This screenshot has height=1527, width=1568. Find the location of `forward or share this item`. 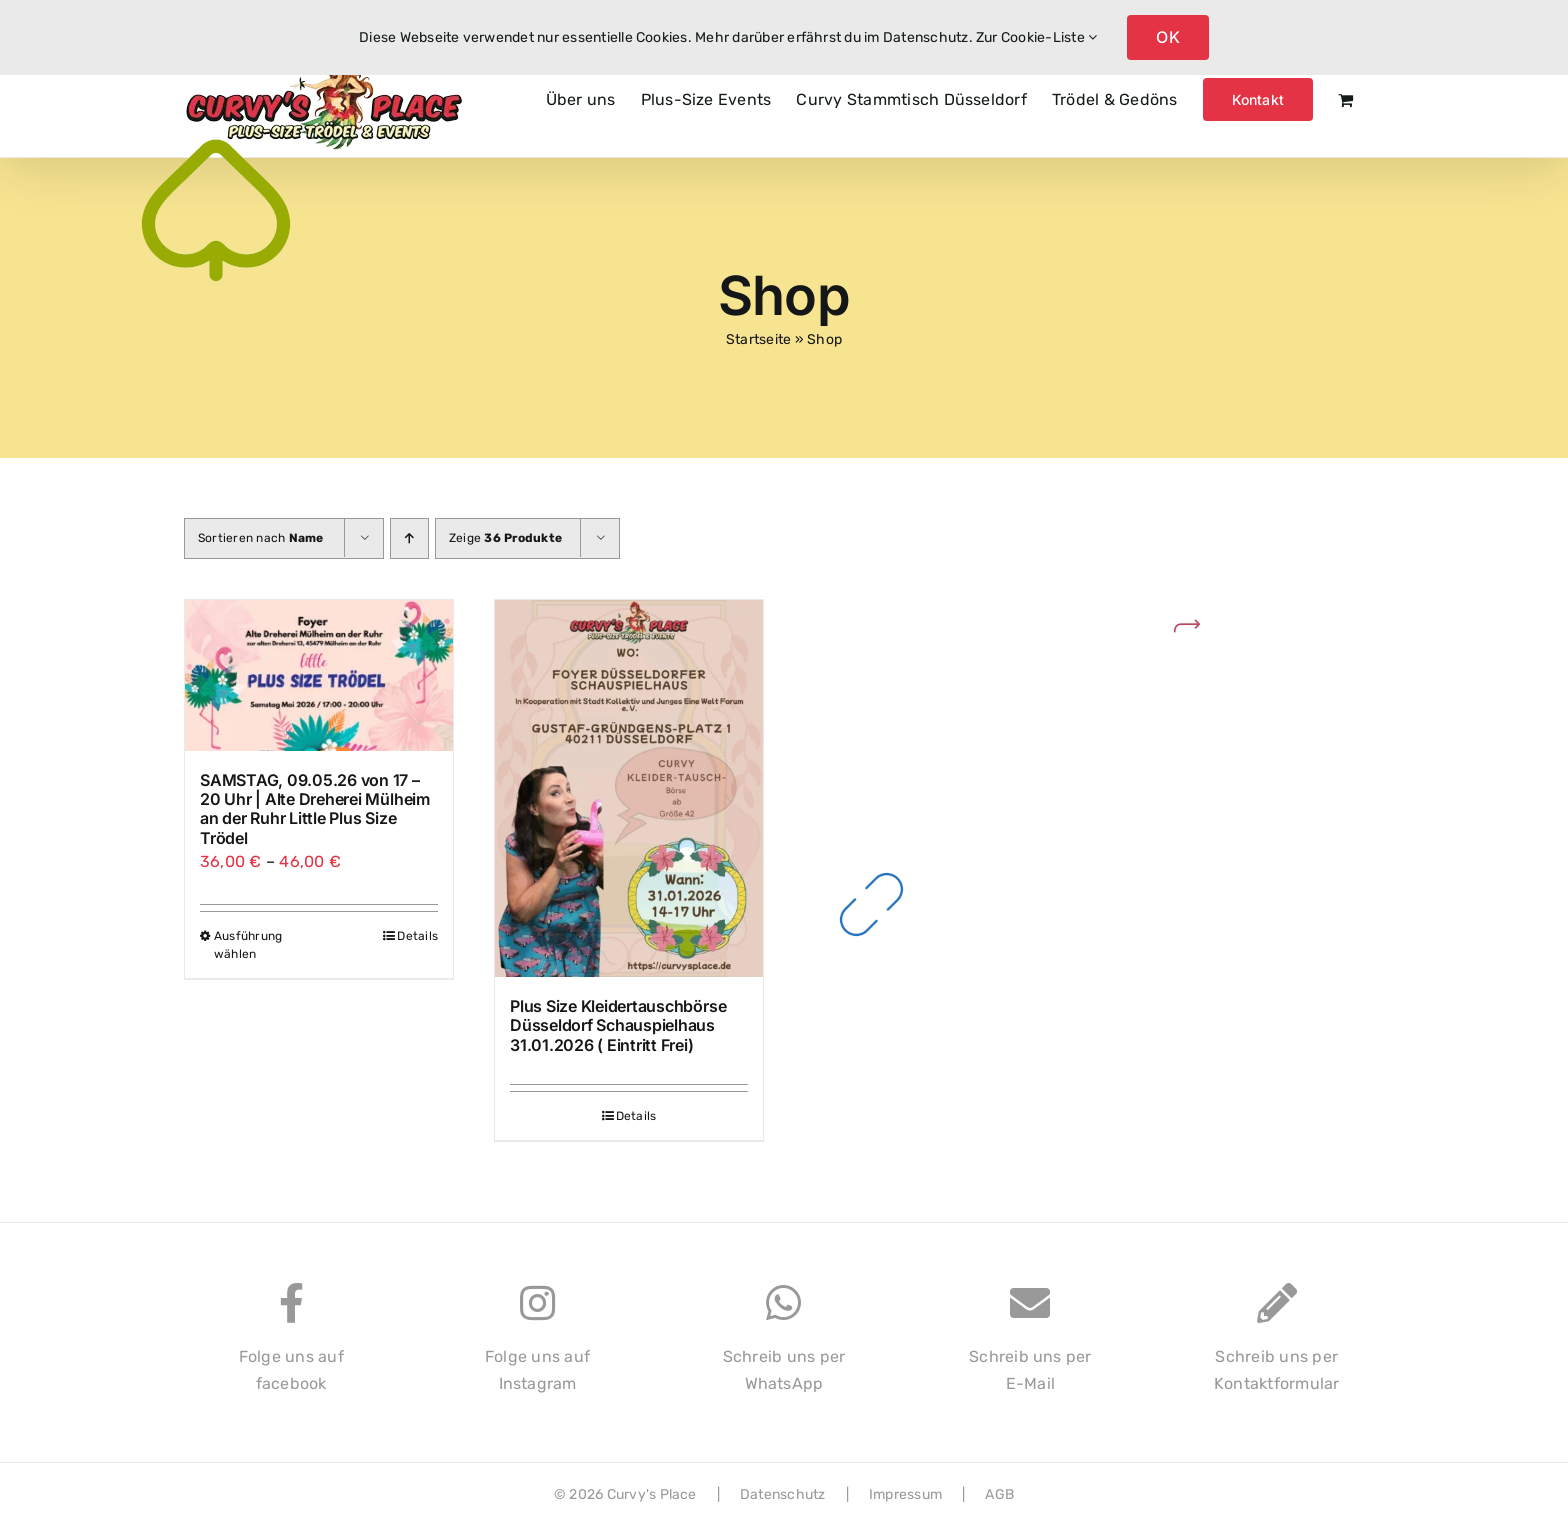

forward or share this item is located at coordinates (1187, 626).